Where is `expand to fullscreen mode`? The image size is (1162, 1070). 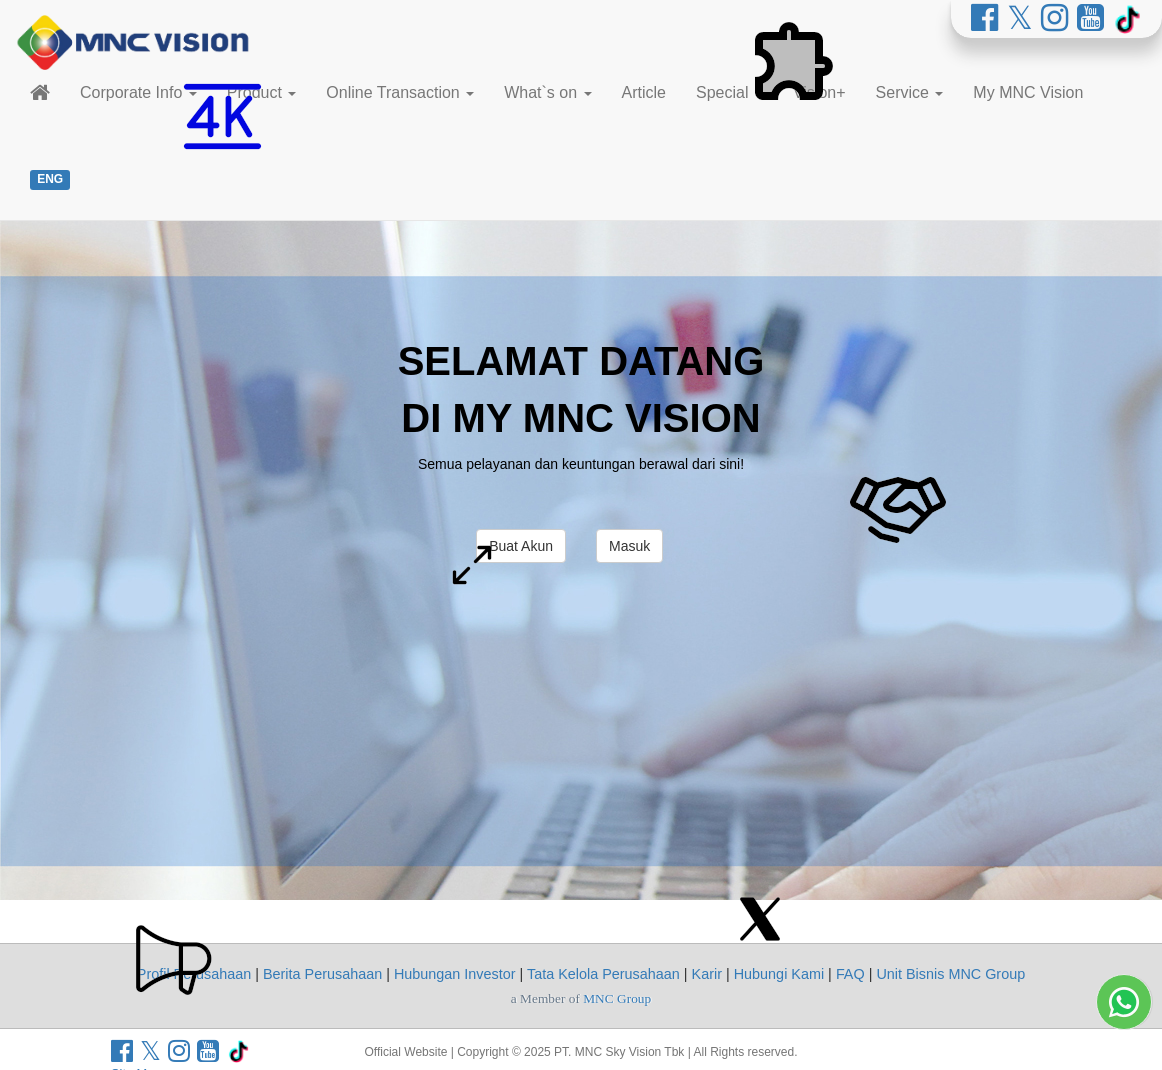
expand to fullscreen mode is located at coordinates (472, 565).